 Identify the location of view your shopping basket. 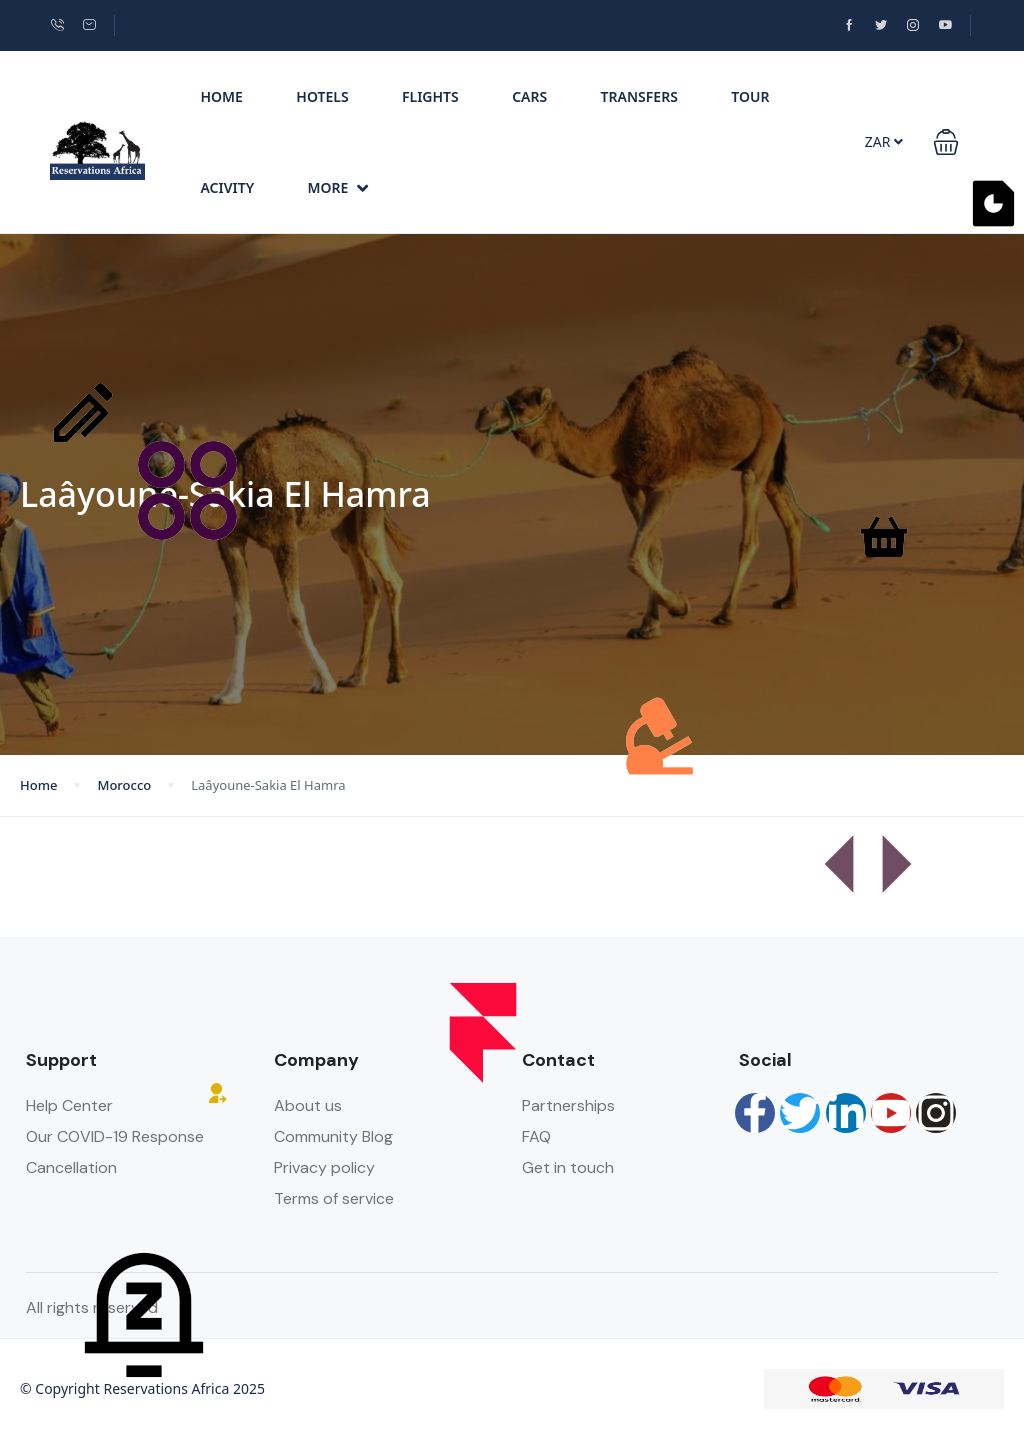
(884, 536).